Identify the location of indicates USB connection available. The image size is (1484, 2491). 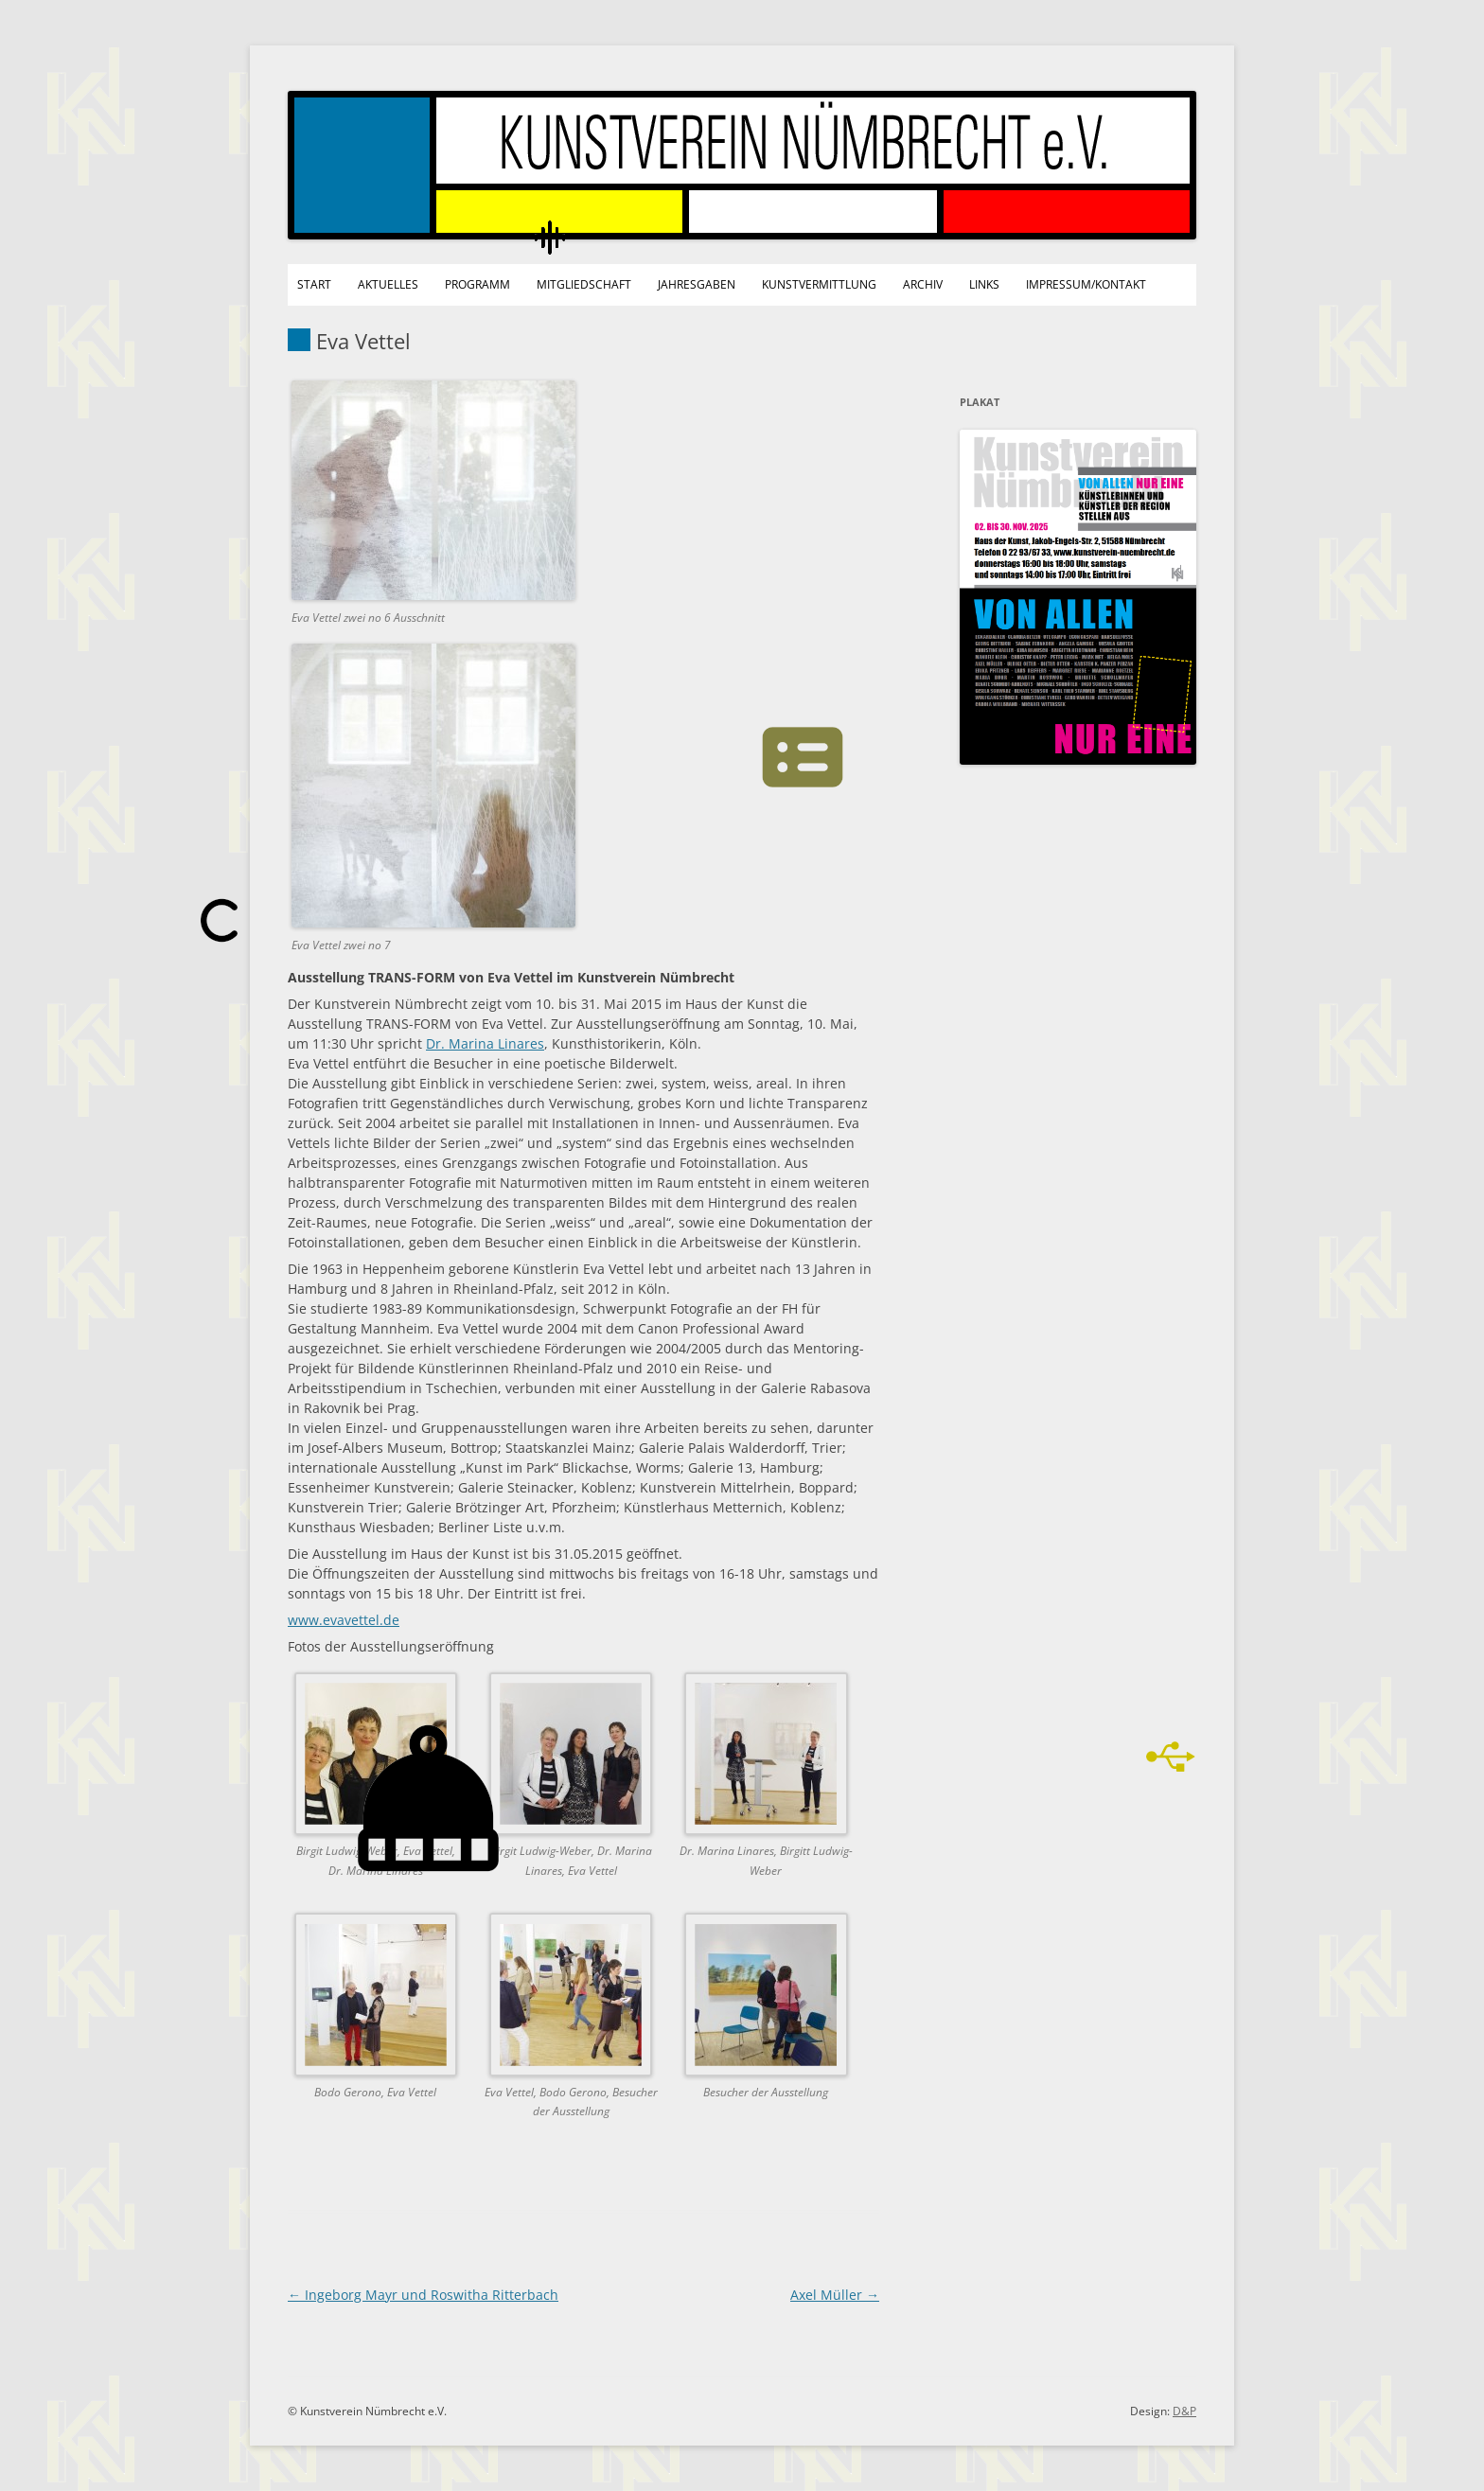
(1171, 1757).